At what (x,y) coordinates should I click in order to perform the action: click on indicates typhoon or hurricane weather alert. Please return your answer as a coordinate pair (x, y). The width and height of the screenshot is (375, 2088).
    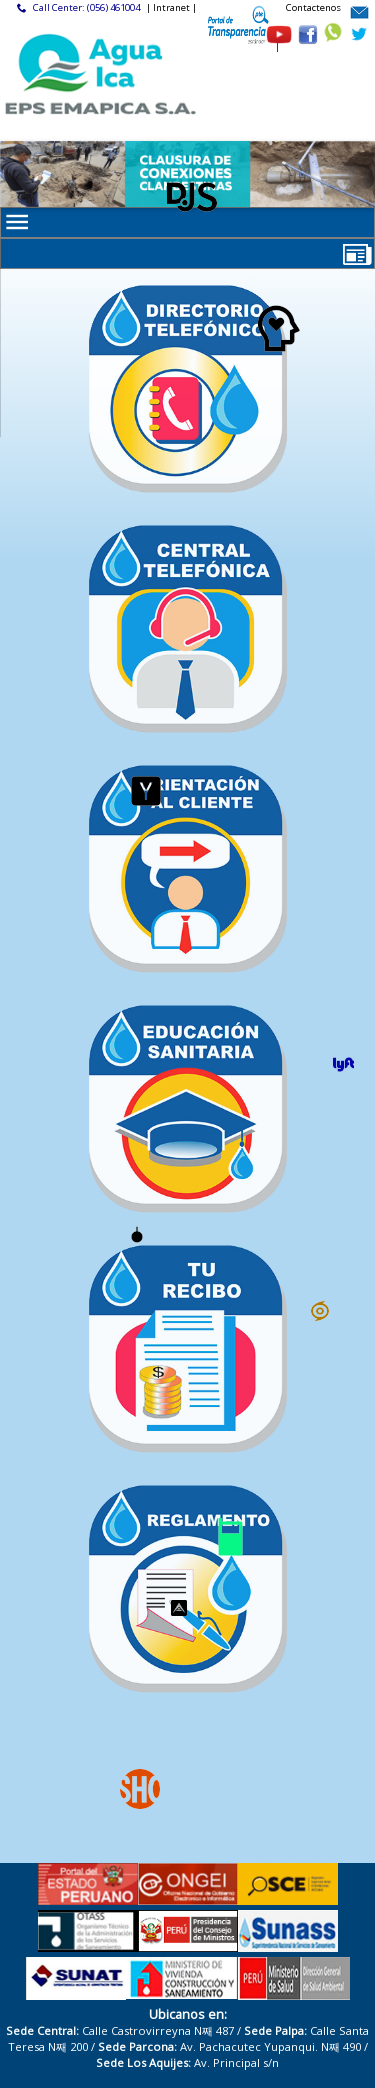
    Looking at the image, I should click on (320, 1311).